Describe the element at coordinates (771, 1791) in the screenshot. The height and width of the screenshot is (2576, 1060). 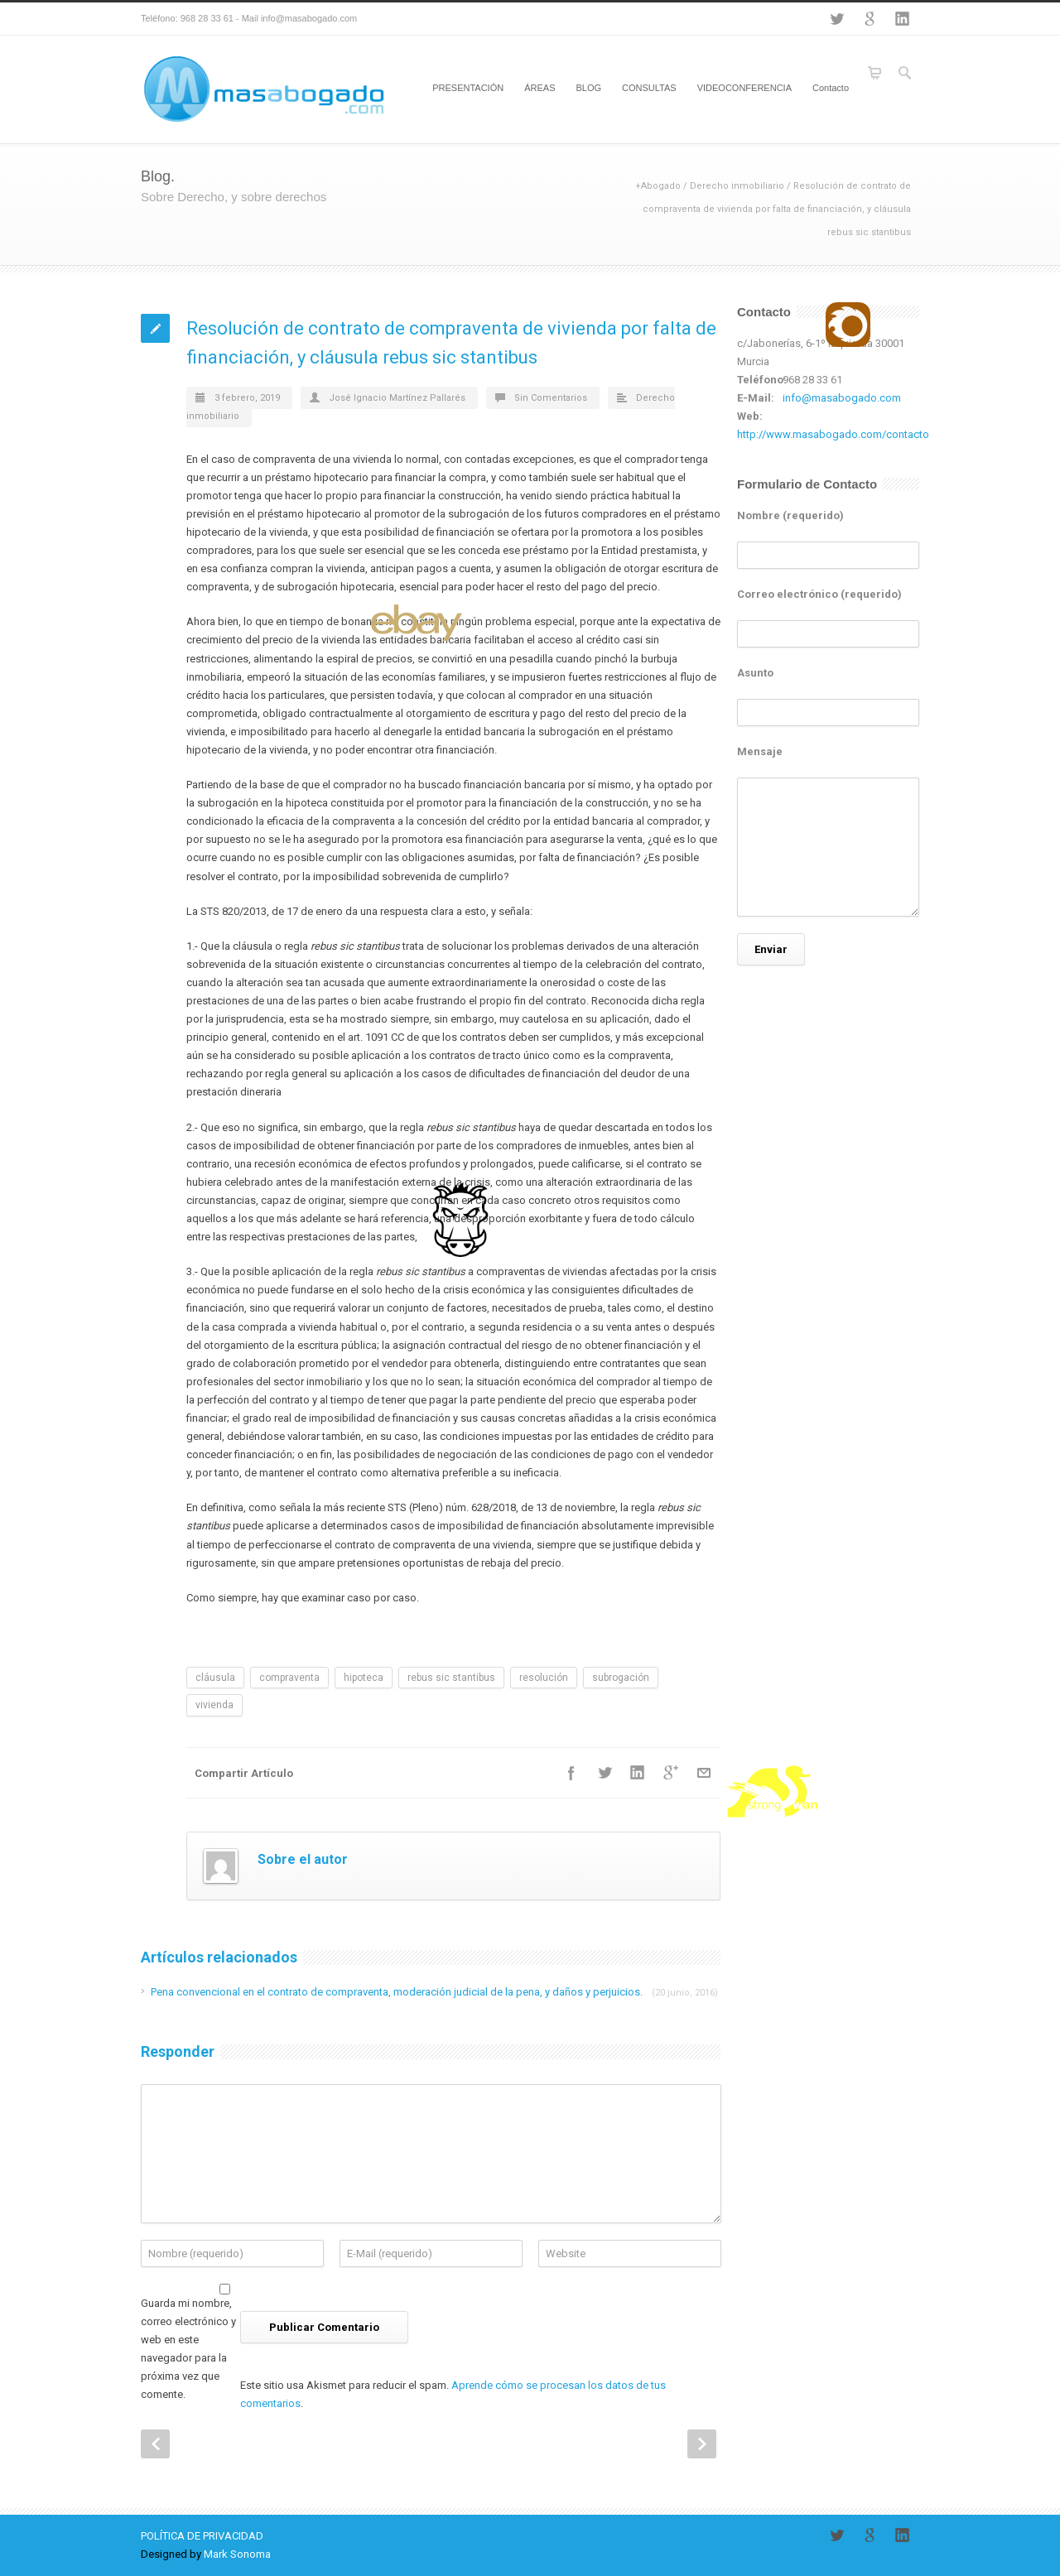
I see `strongSwan VPN client application` at that location.